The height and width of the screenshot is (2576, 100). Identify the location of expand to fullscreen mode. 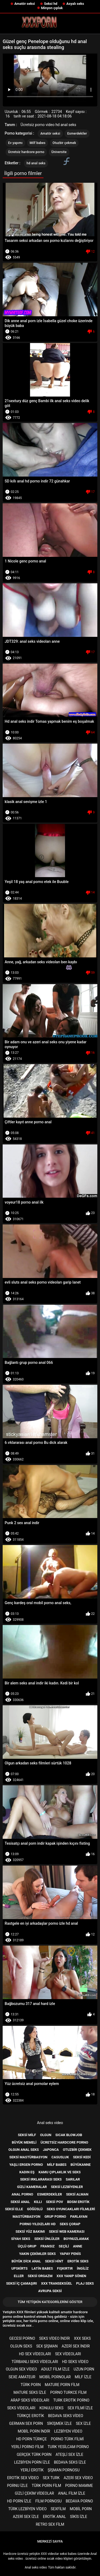
(37, 1234).